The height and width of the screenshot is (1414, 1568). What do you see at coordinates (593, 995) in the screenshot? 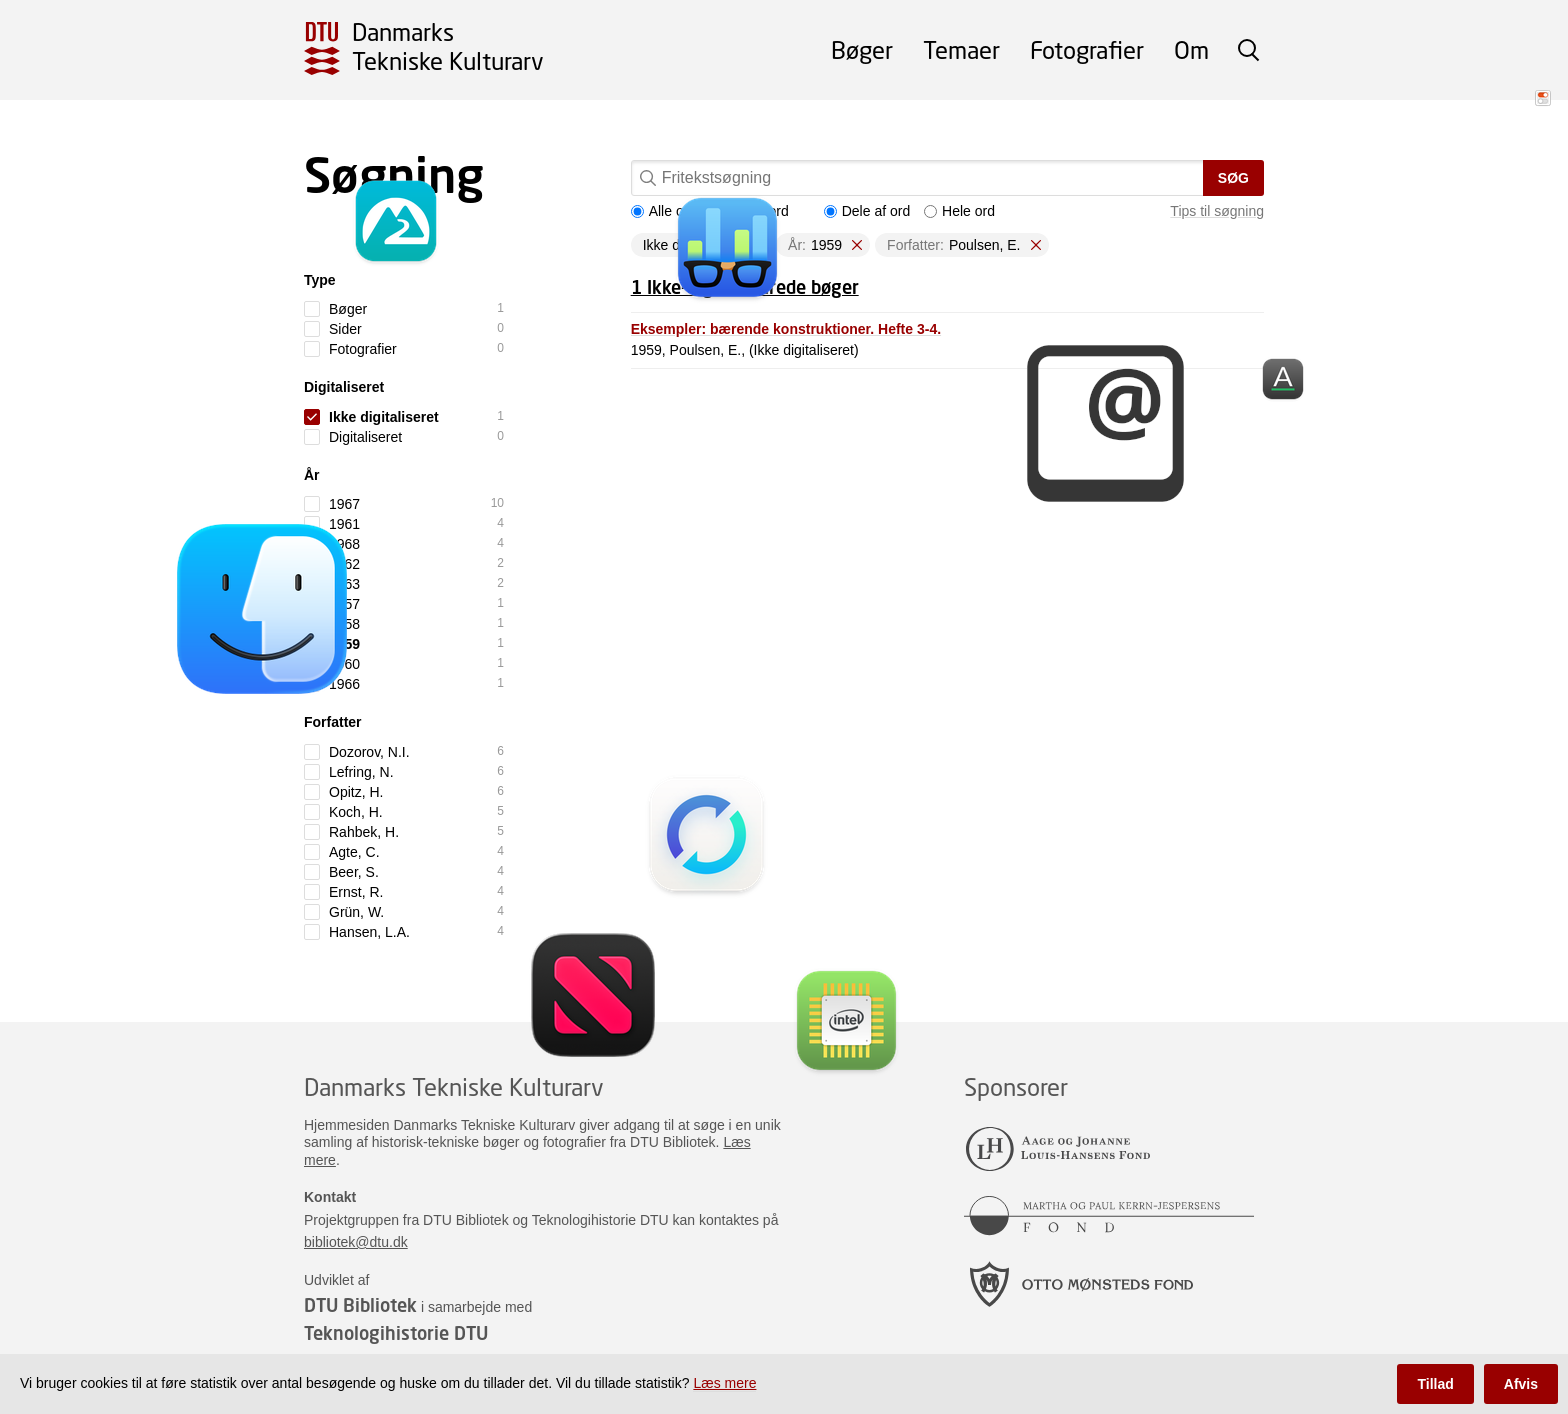
I see `open the Apple News app` at bounding box center [593, 995].